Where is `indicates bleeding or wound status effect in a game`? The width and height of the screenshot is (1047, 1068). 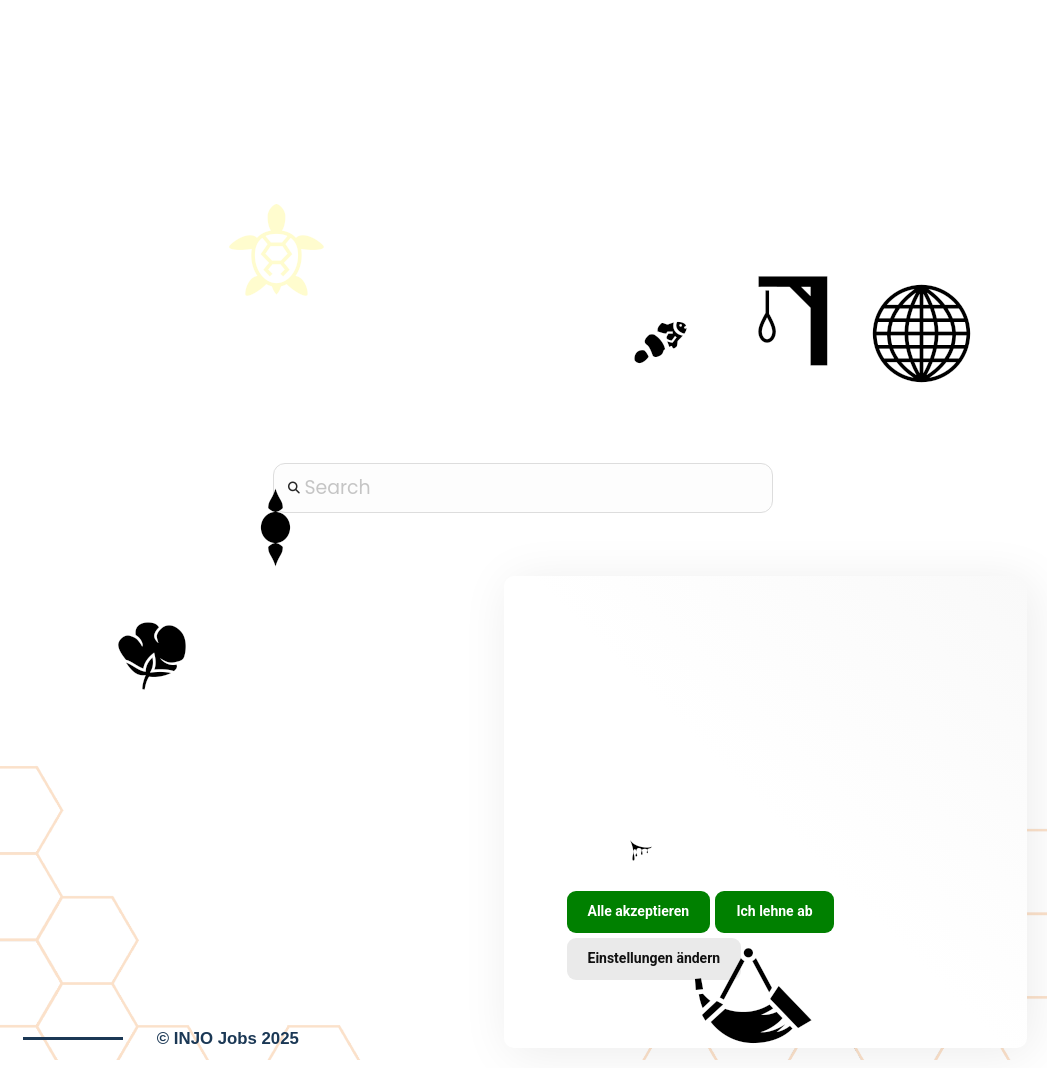 indicates bleeding or wound status effect in a game is located at coordinates (641, 850).